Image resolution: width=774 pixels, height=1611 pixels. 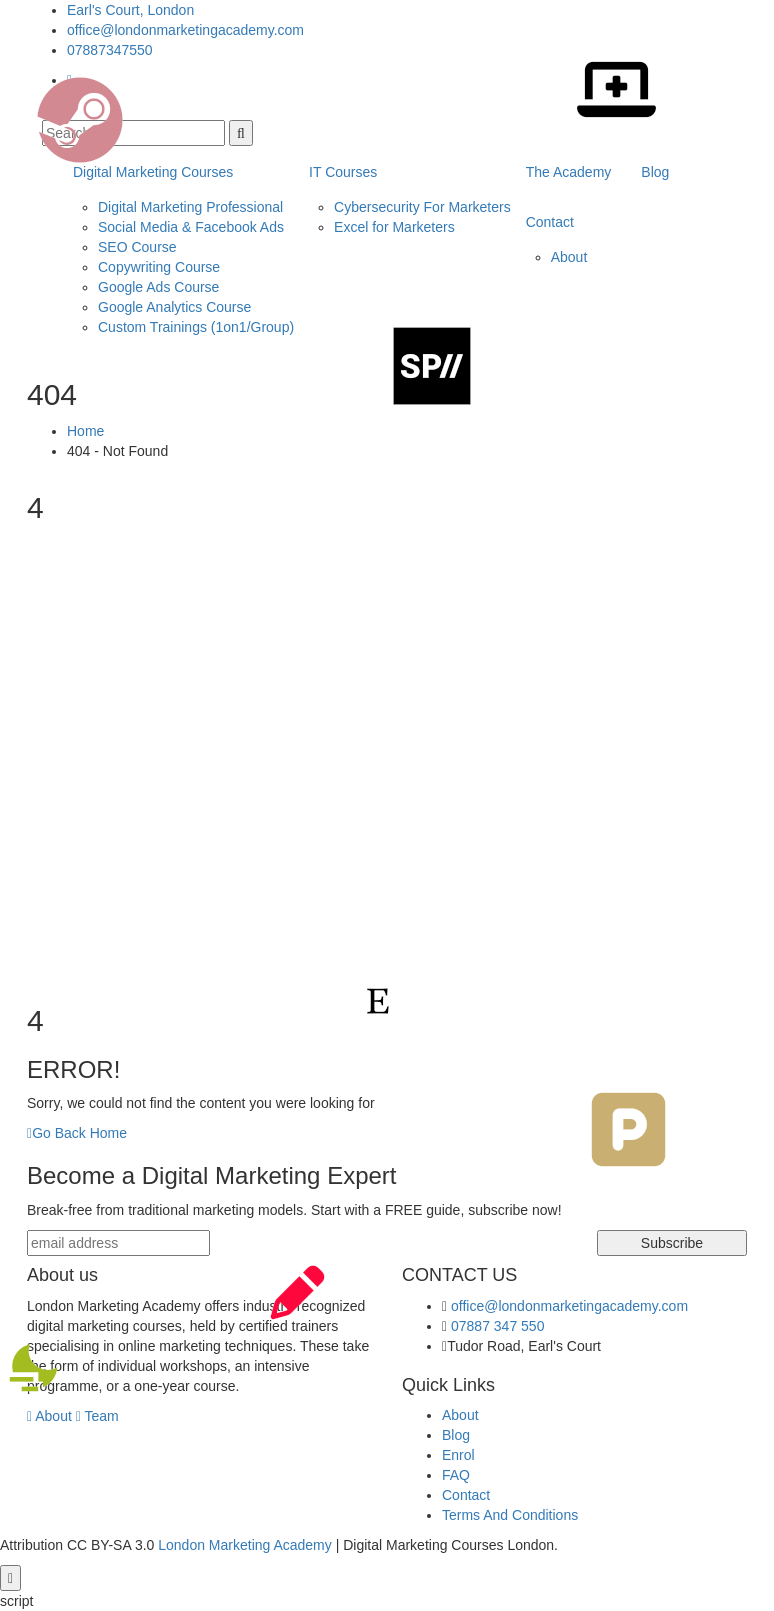 I want to click on stackpath company logo, so click(x=432, y=366).